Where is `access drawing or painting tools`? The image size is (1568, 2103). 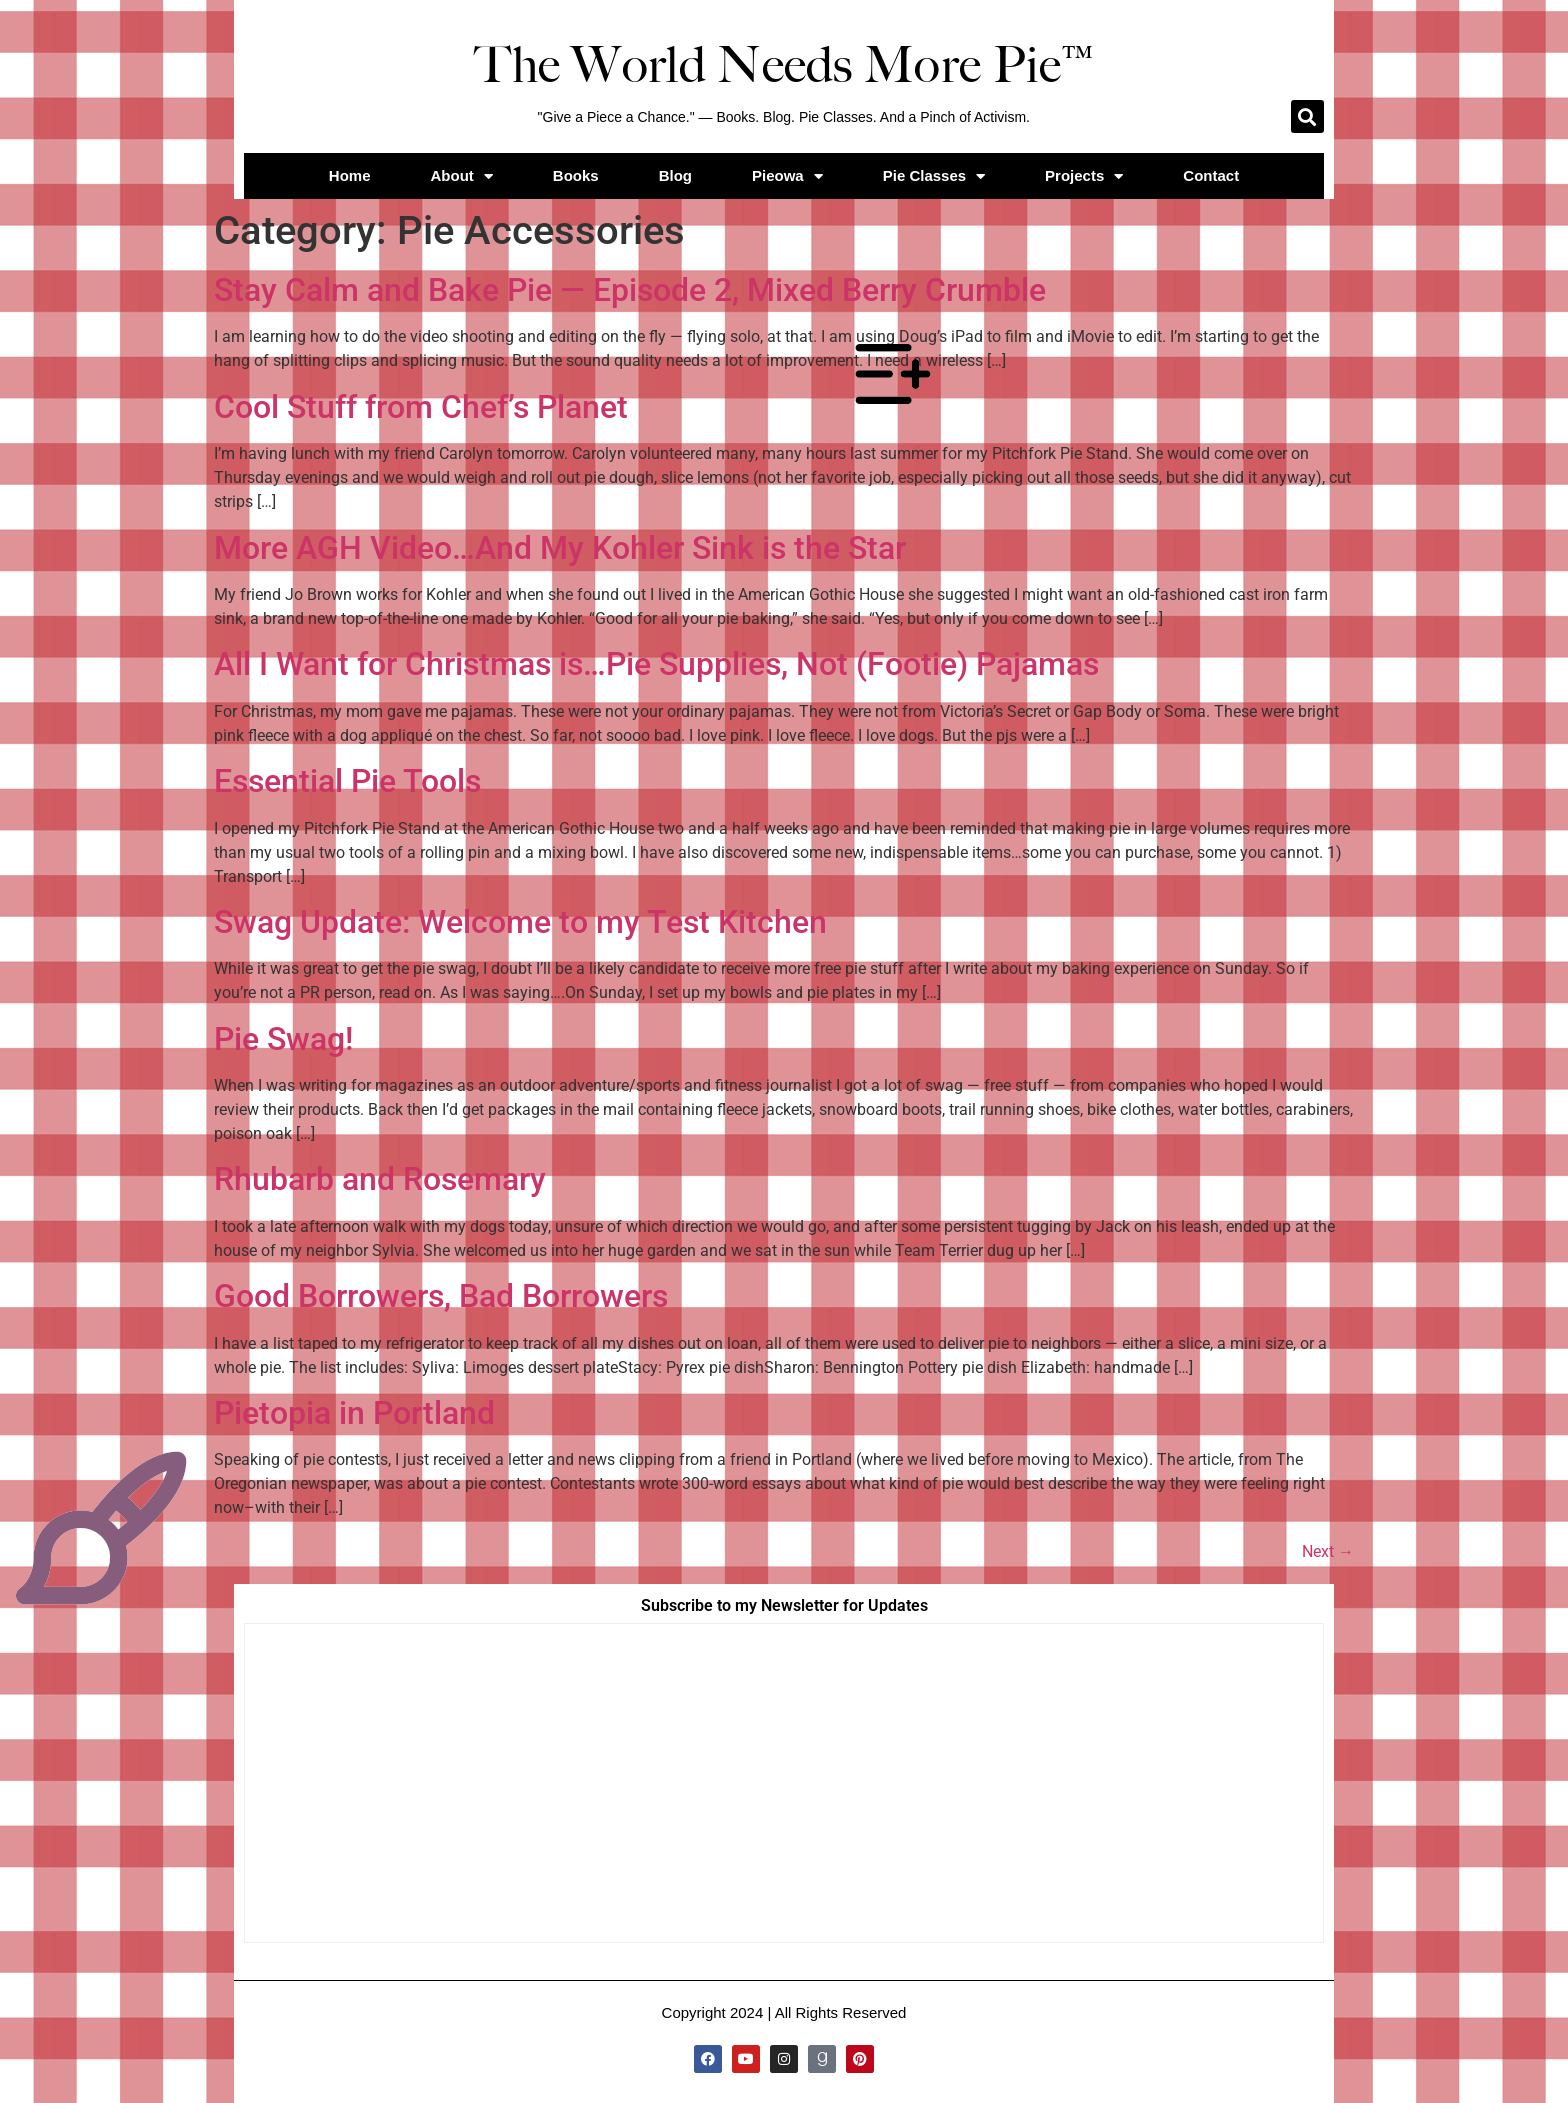
access drawing or painting tools is located at coordinates (107, 1531).